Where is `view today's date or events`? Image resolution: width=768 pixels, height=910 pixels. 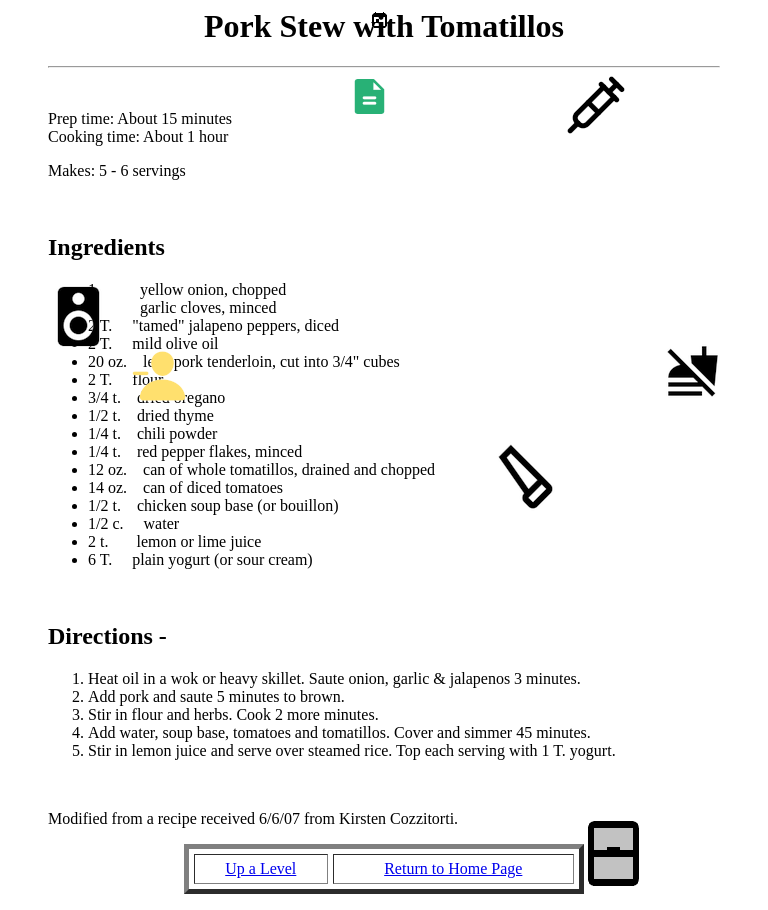
view today's date or events is located at coordinates (379, 20).